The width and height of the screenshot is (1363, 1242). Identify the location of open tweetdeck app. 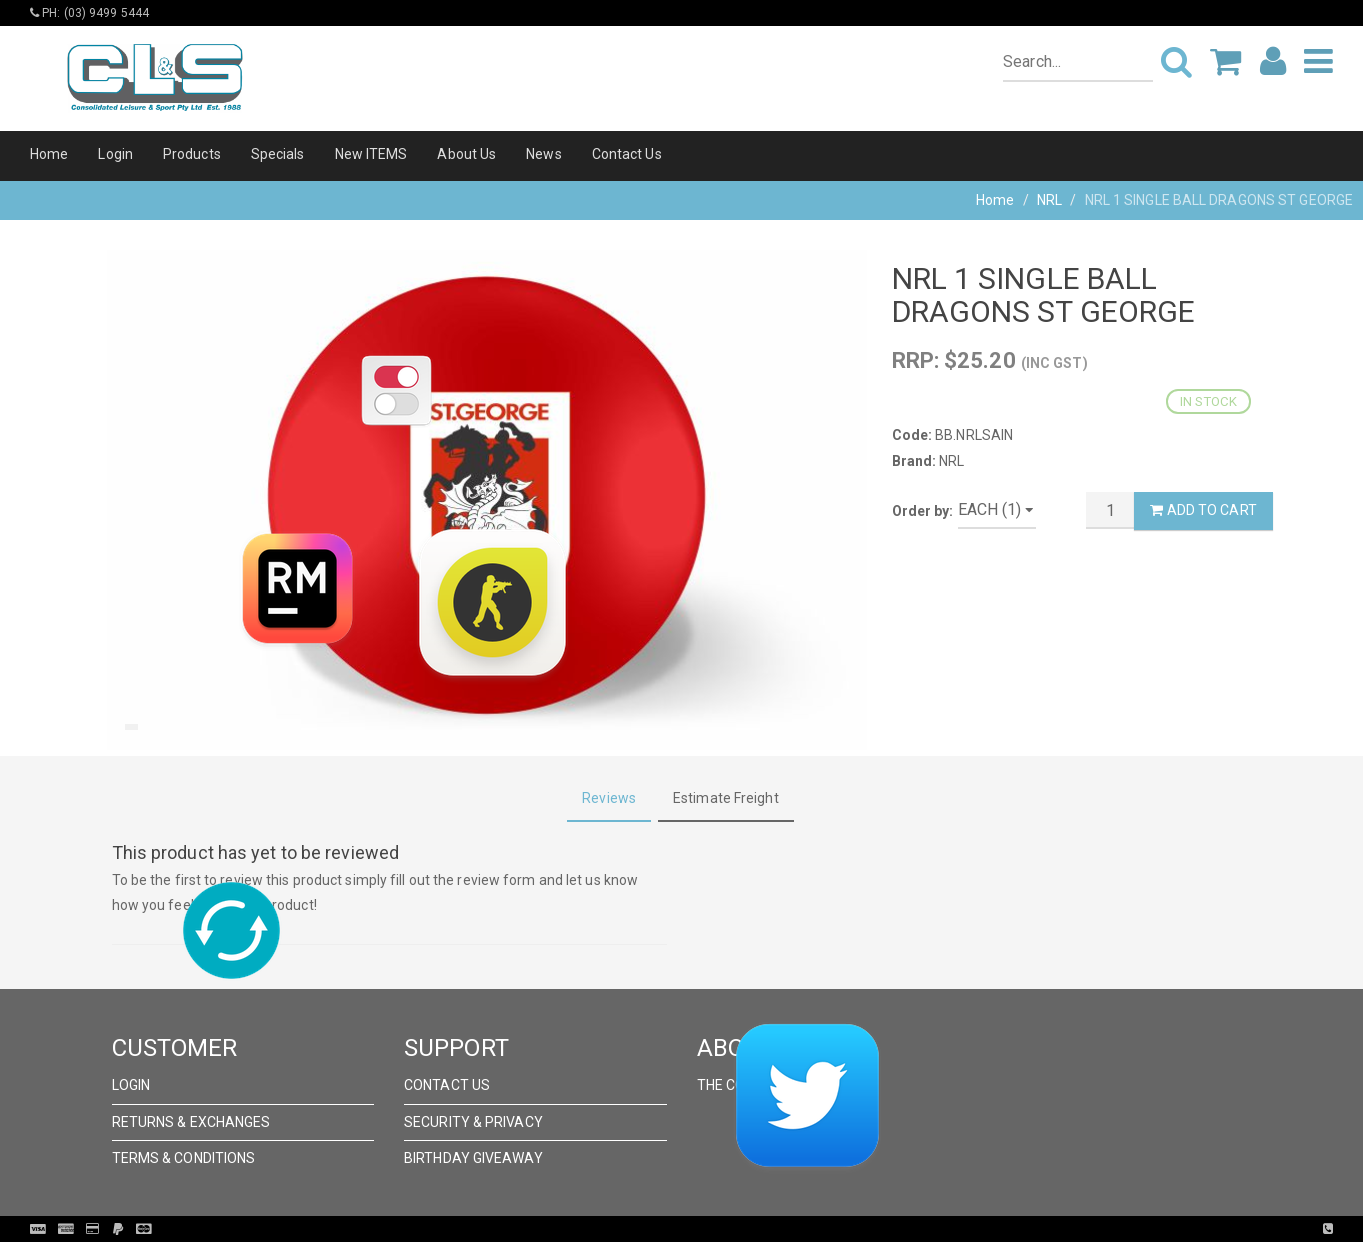
(807, 1095).